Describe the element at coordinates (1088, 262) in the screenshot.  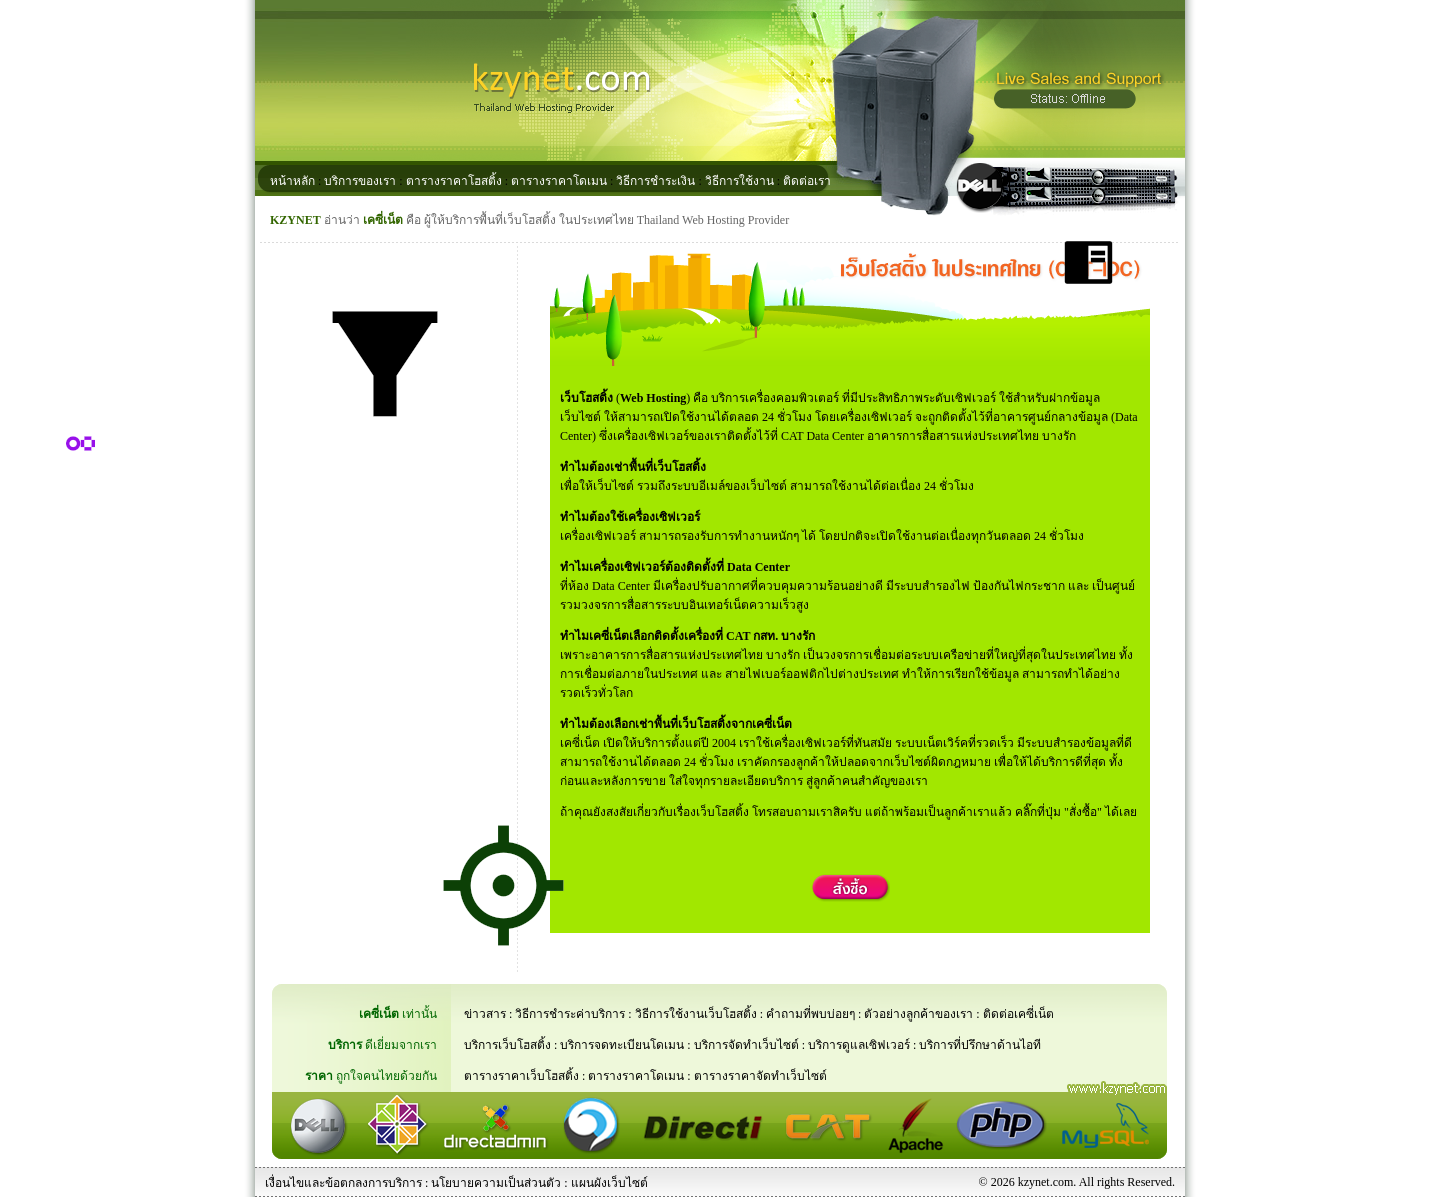
I see `open reading mode or e-reader` at that location.